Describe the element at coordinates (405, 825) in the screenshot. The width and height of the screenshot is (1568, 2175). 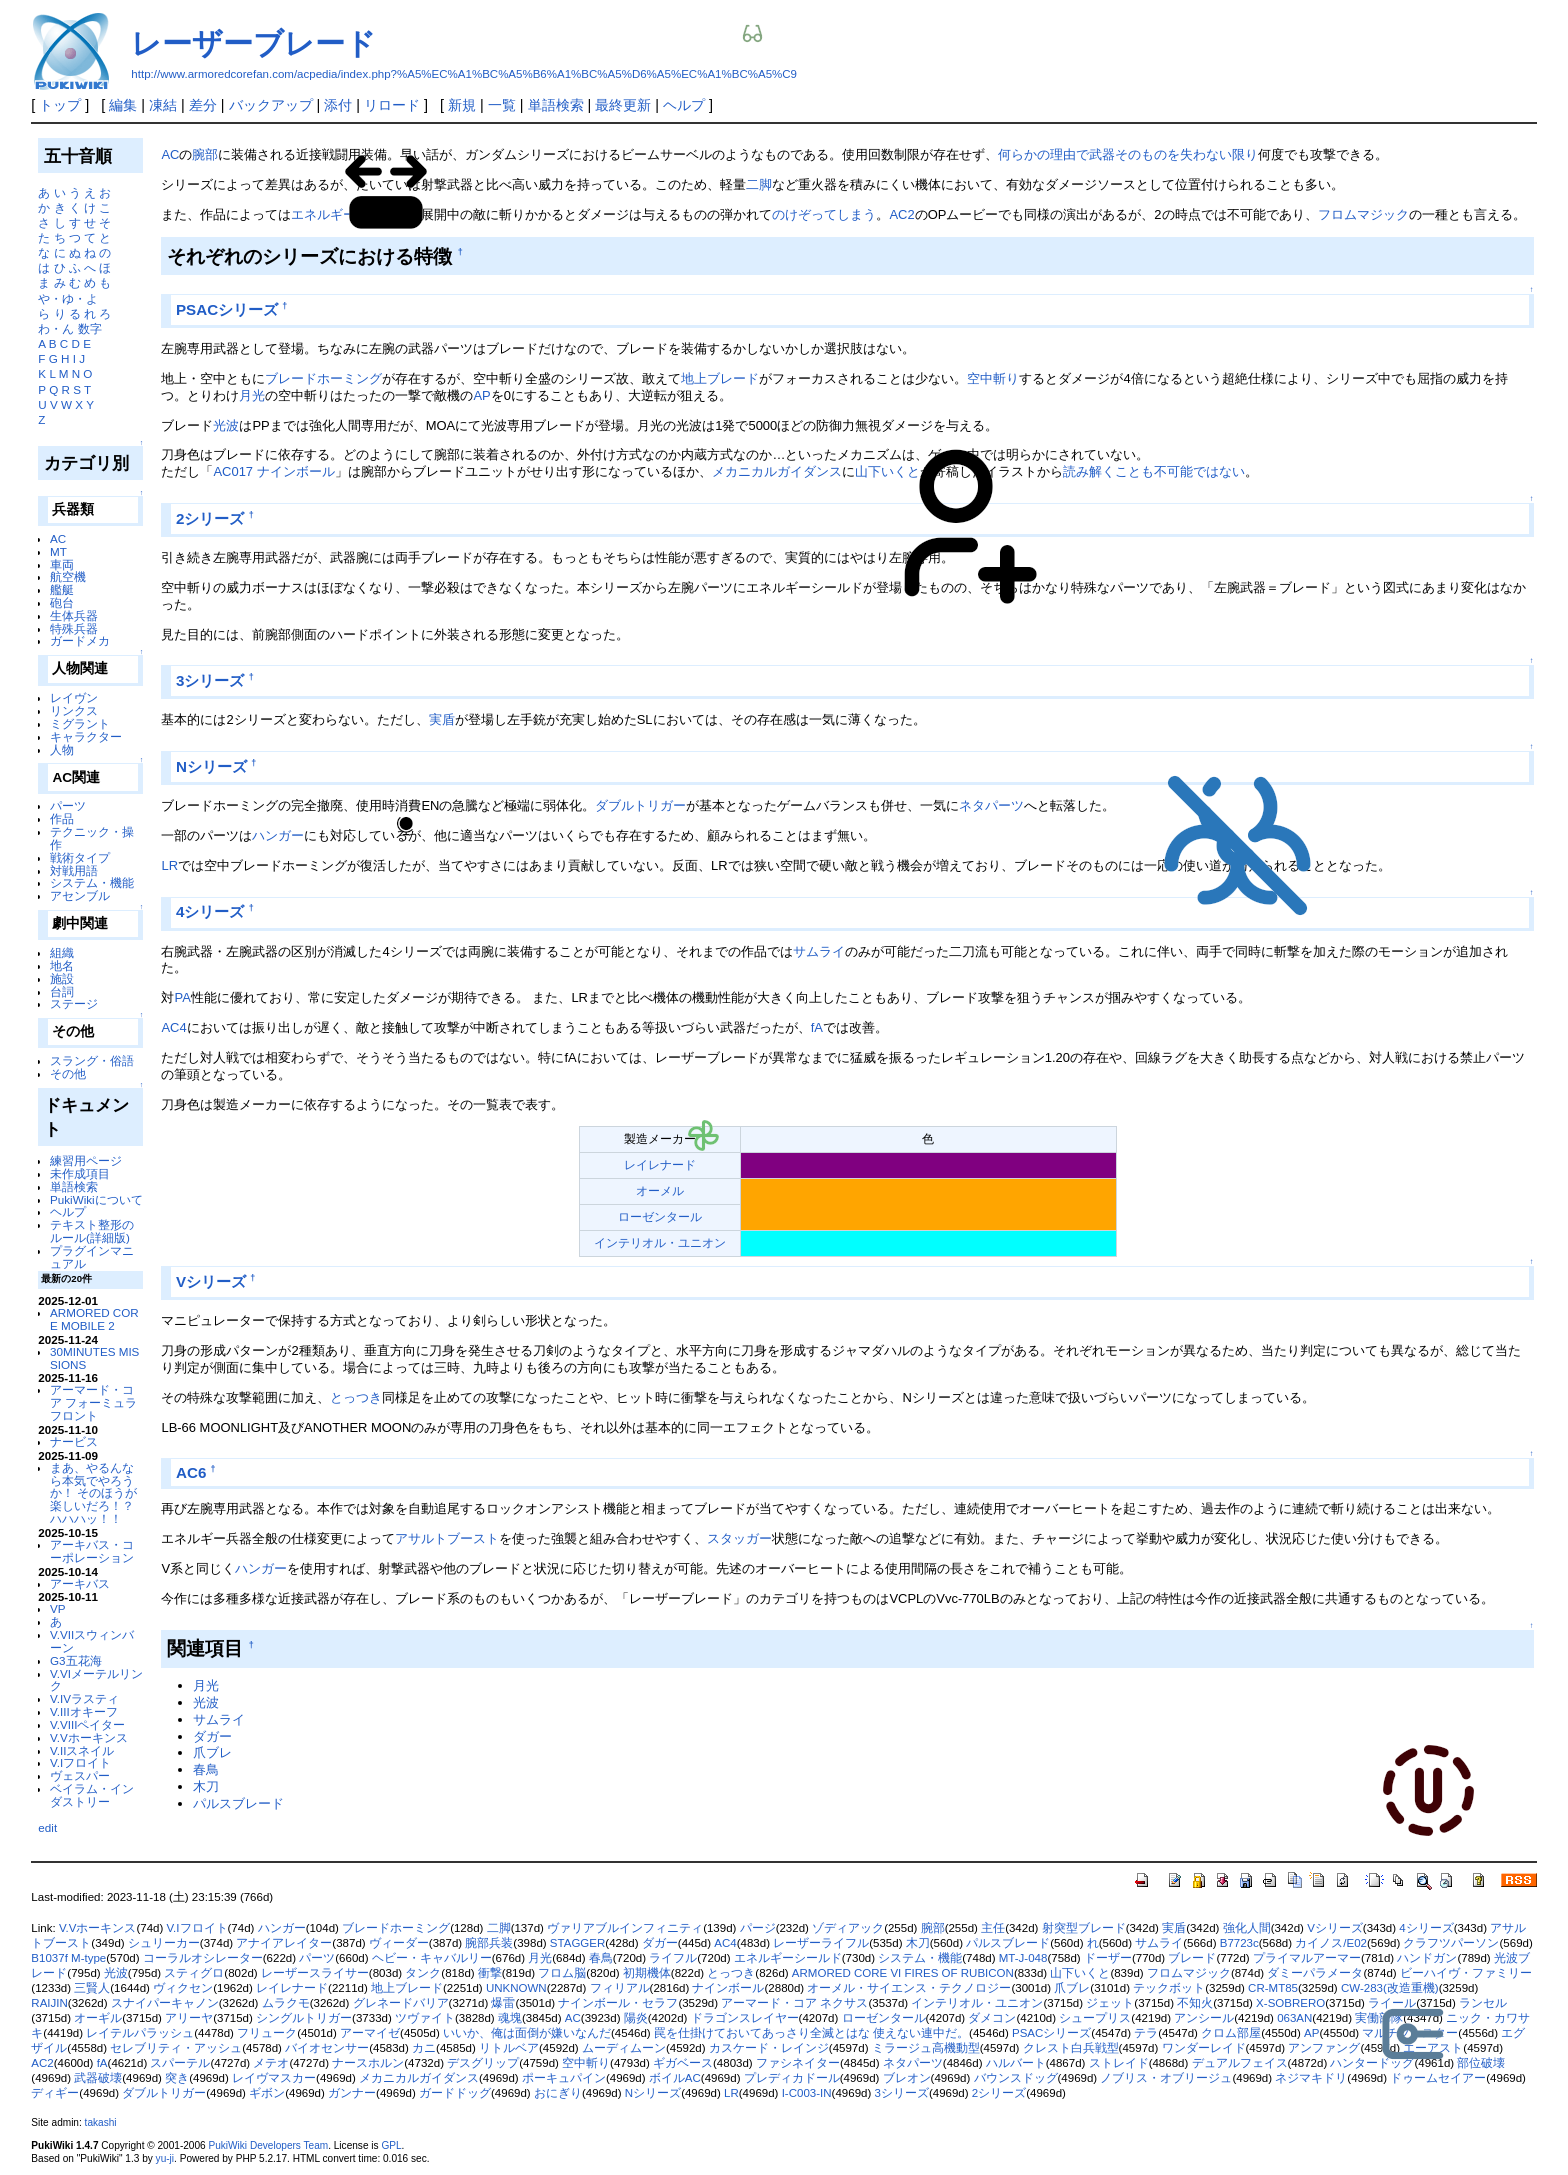
I see `access global or international settings` at that location.